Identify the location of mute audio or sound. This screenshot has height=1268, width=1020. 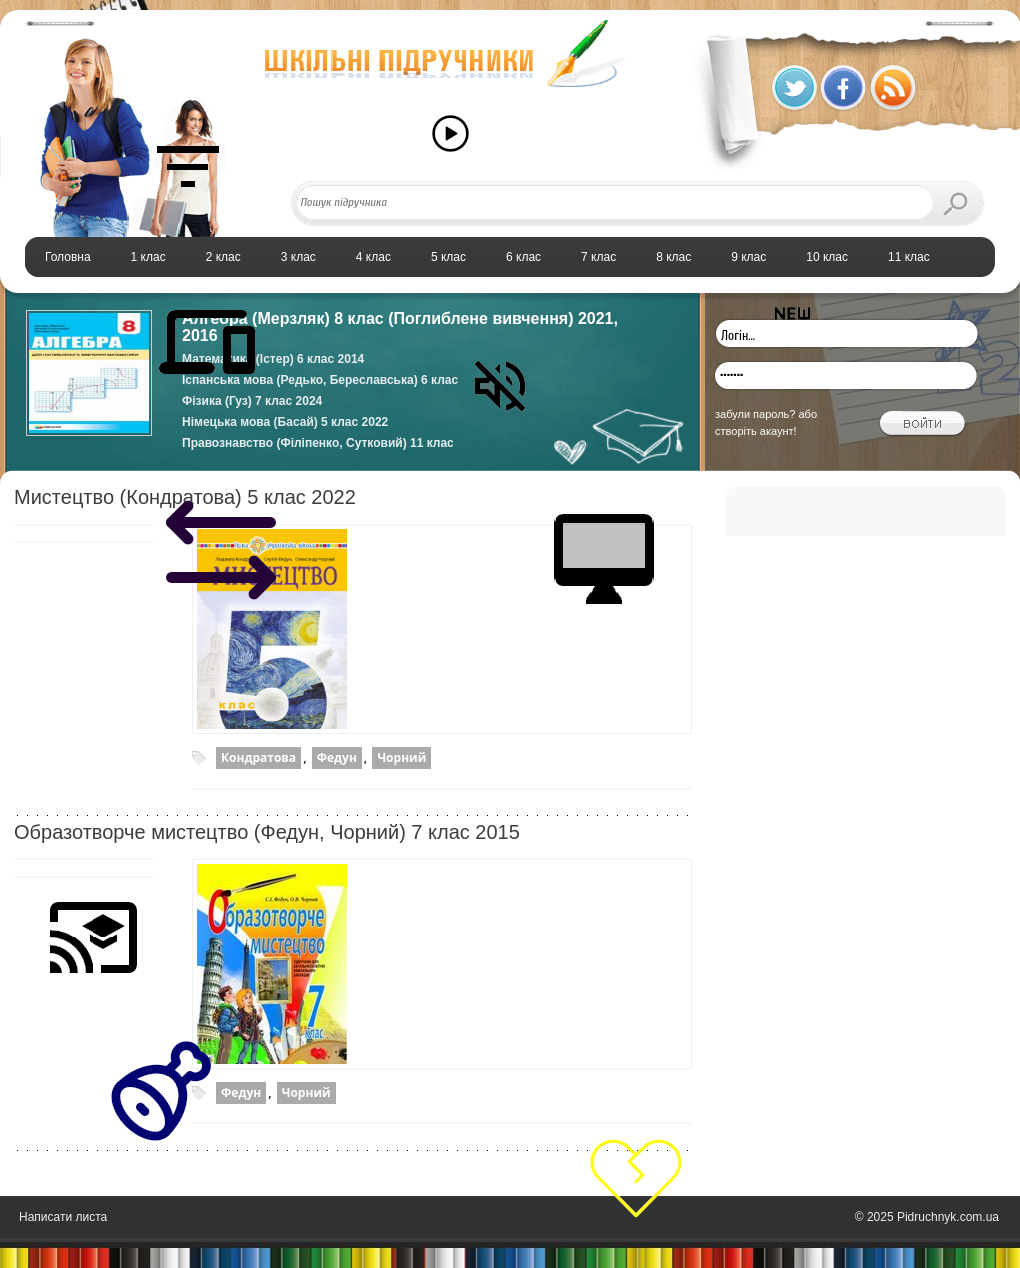
(500, 386).